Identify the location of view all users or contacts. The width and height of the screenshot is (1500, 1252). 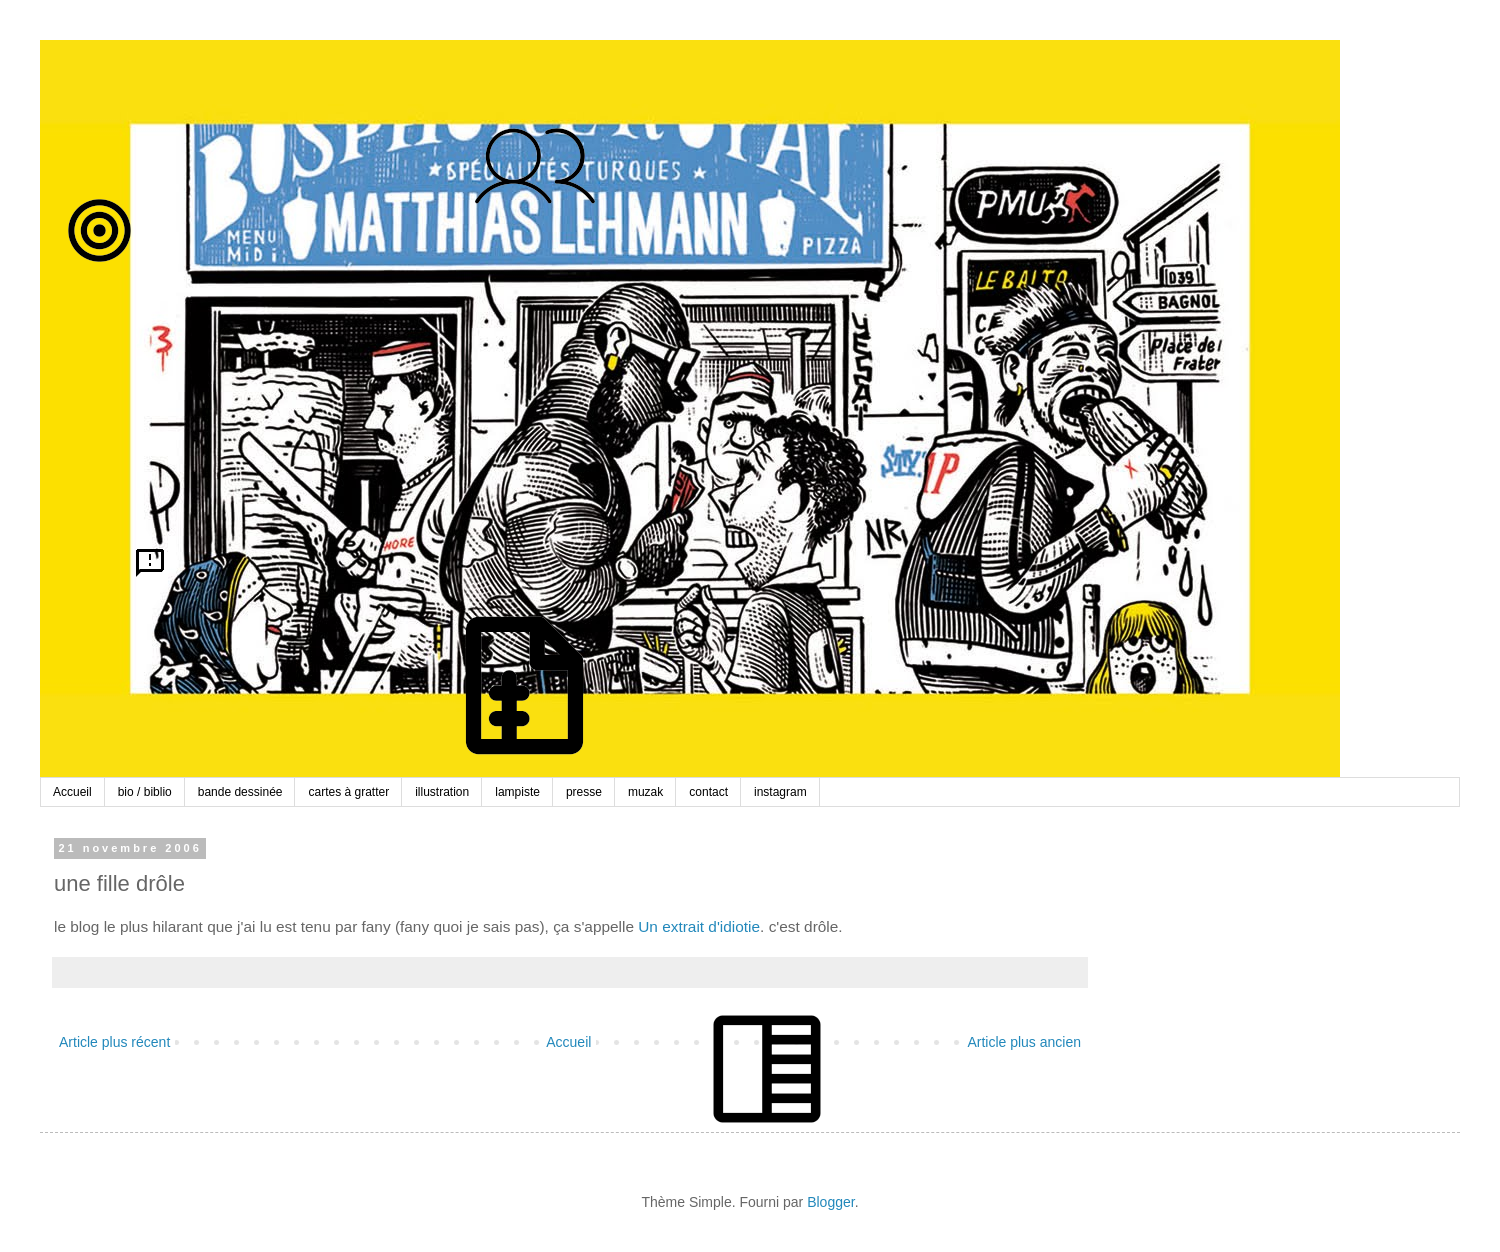
(535, 166).